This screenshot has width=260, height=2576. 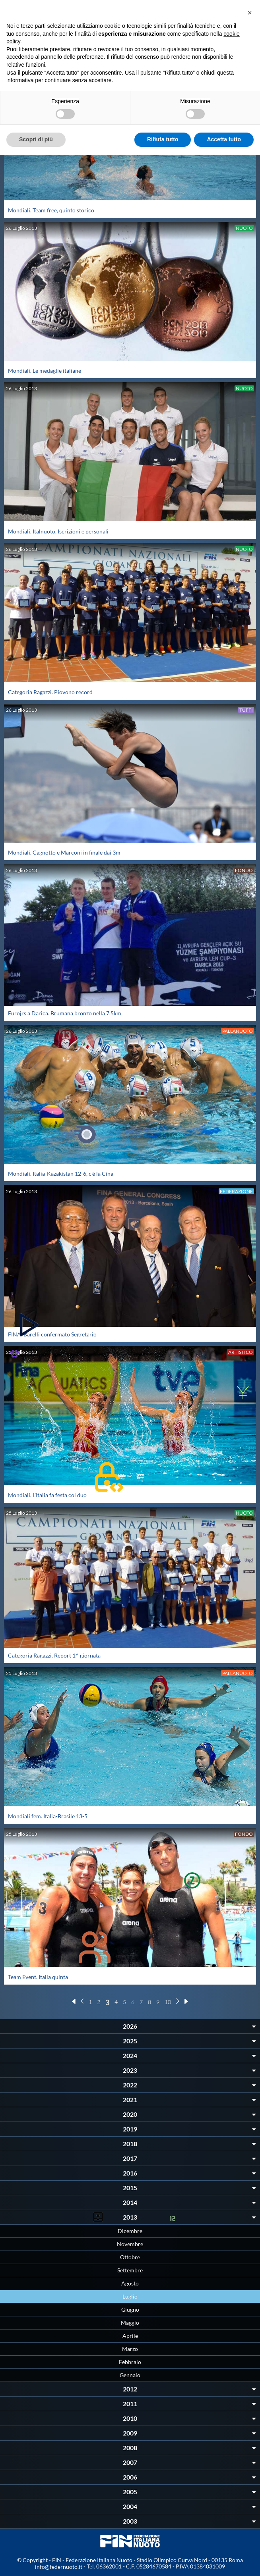 I want to click on move message to inbox, so click(x=98, y=2217).